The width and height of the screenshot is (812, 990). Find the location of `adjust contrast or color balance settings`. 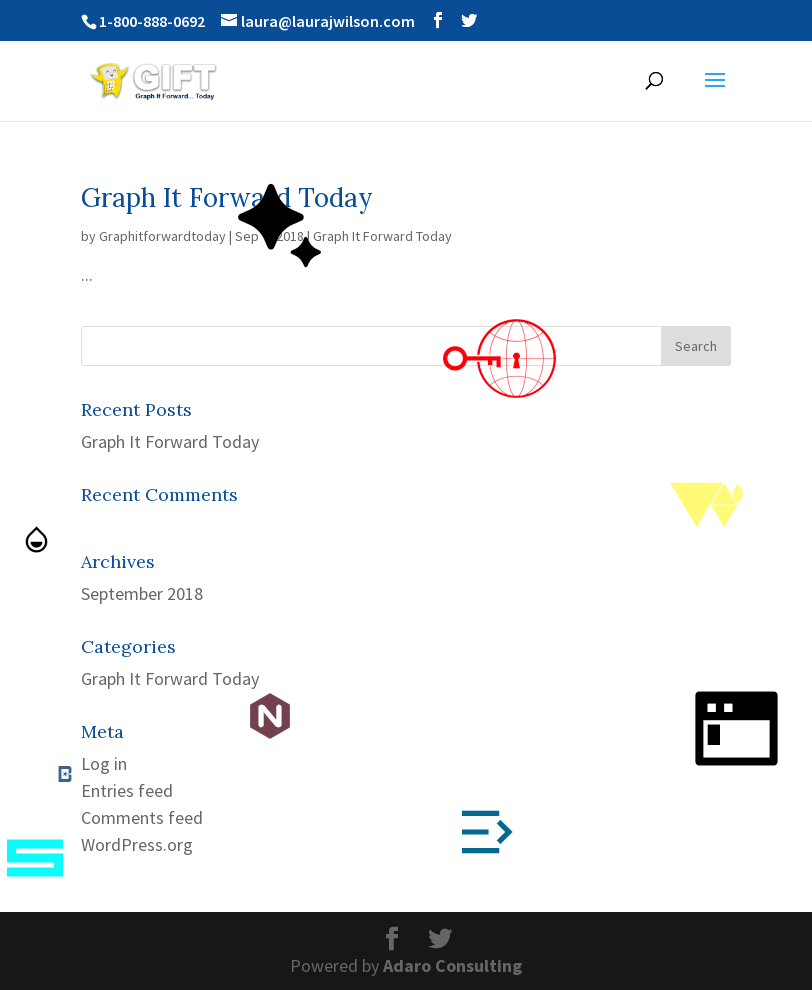

adjust contrast or color balance settings is located at coordinates (36, 540).